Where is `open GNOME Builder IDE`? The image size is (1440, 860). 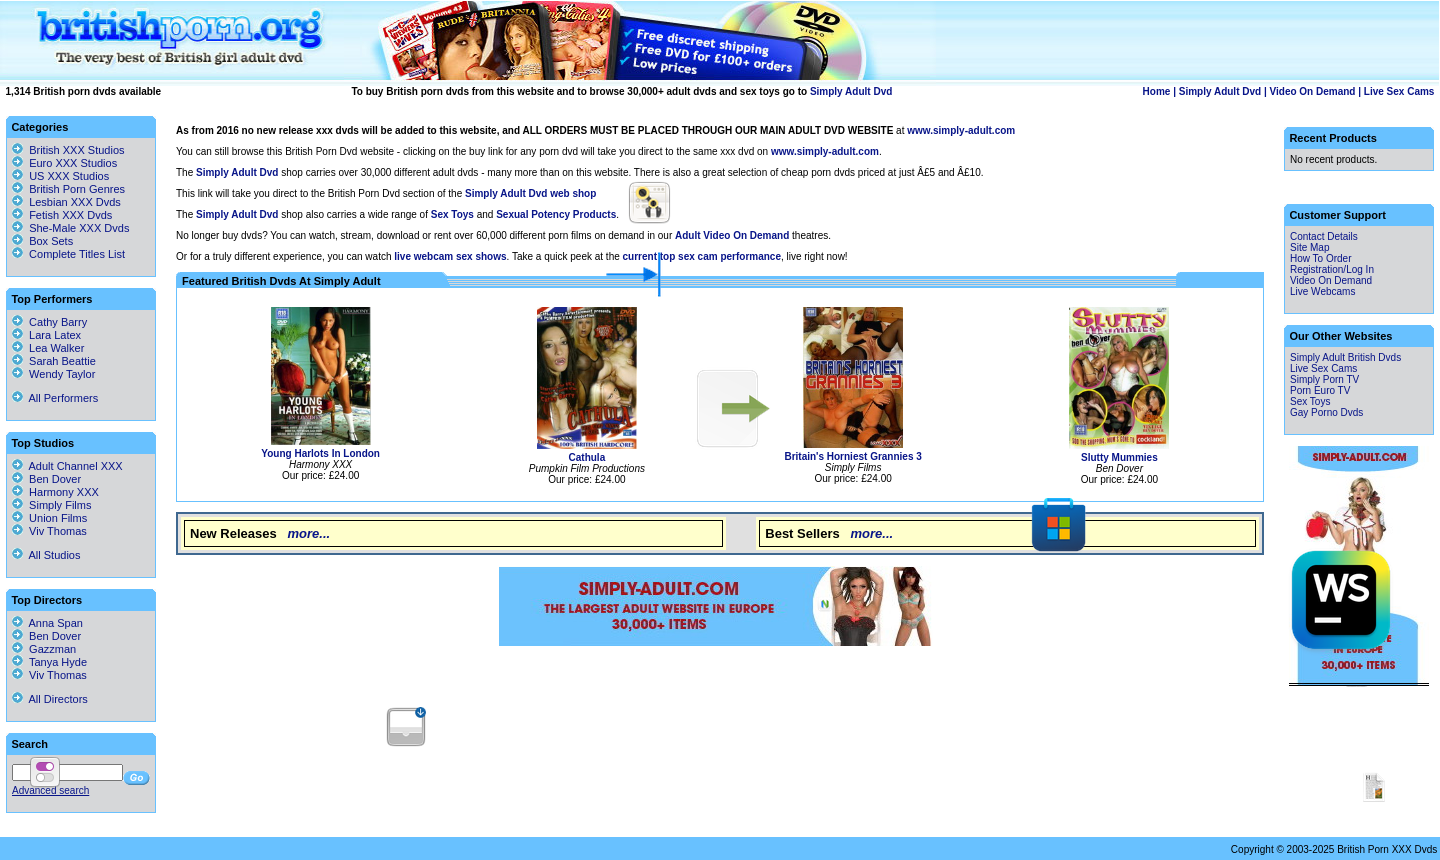
open GNOME Builder IDE is located at coordinates (649, 202).